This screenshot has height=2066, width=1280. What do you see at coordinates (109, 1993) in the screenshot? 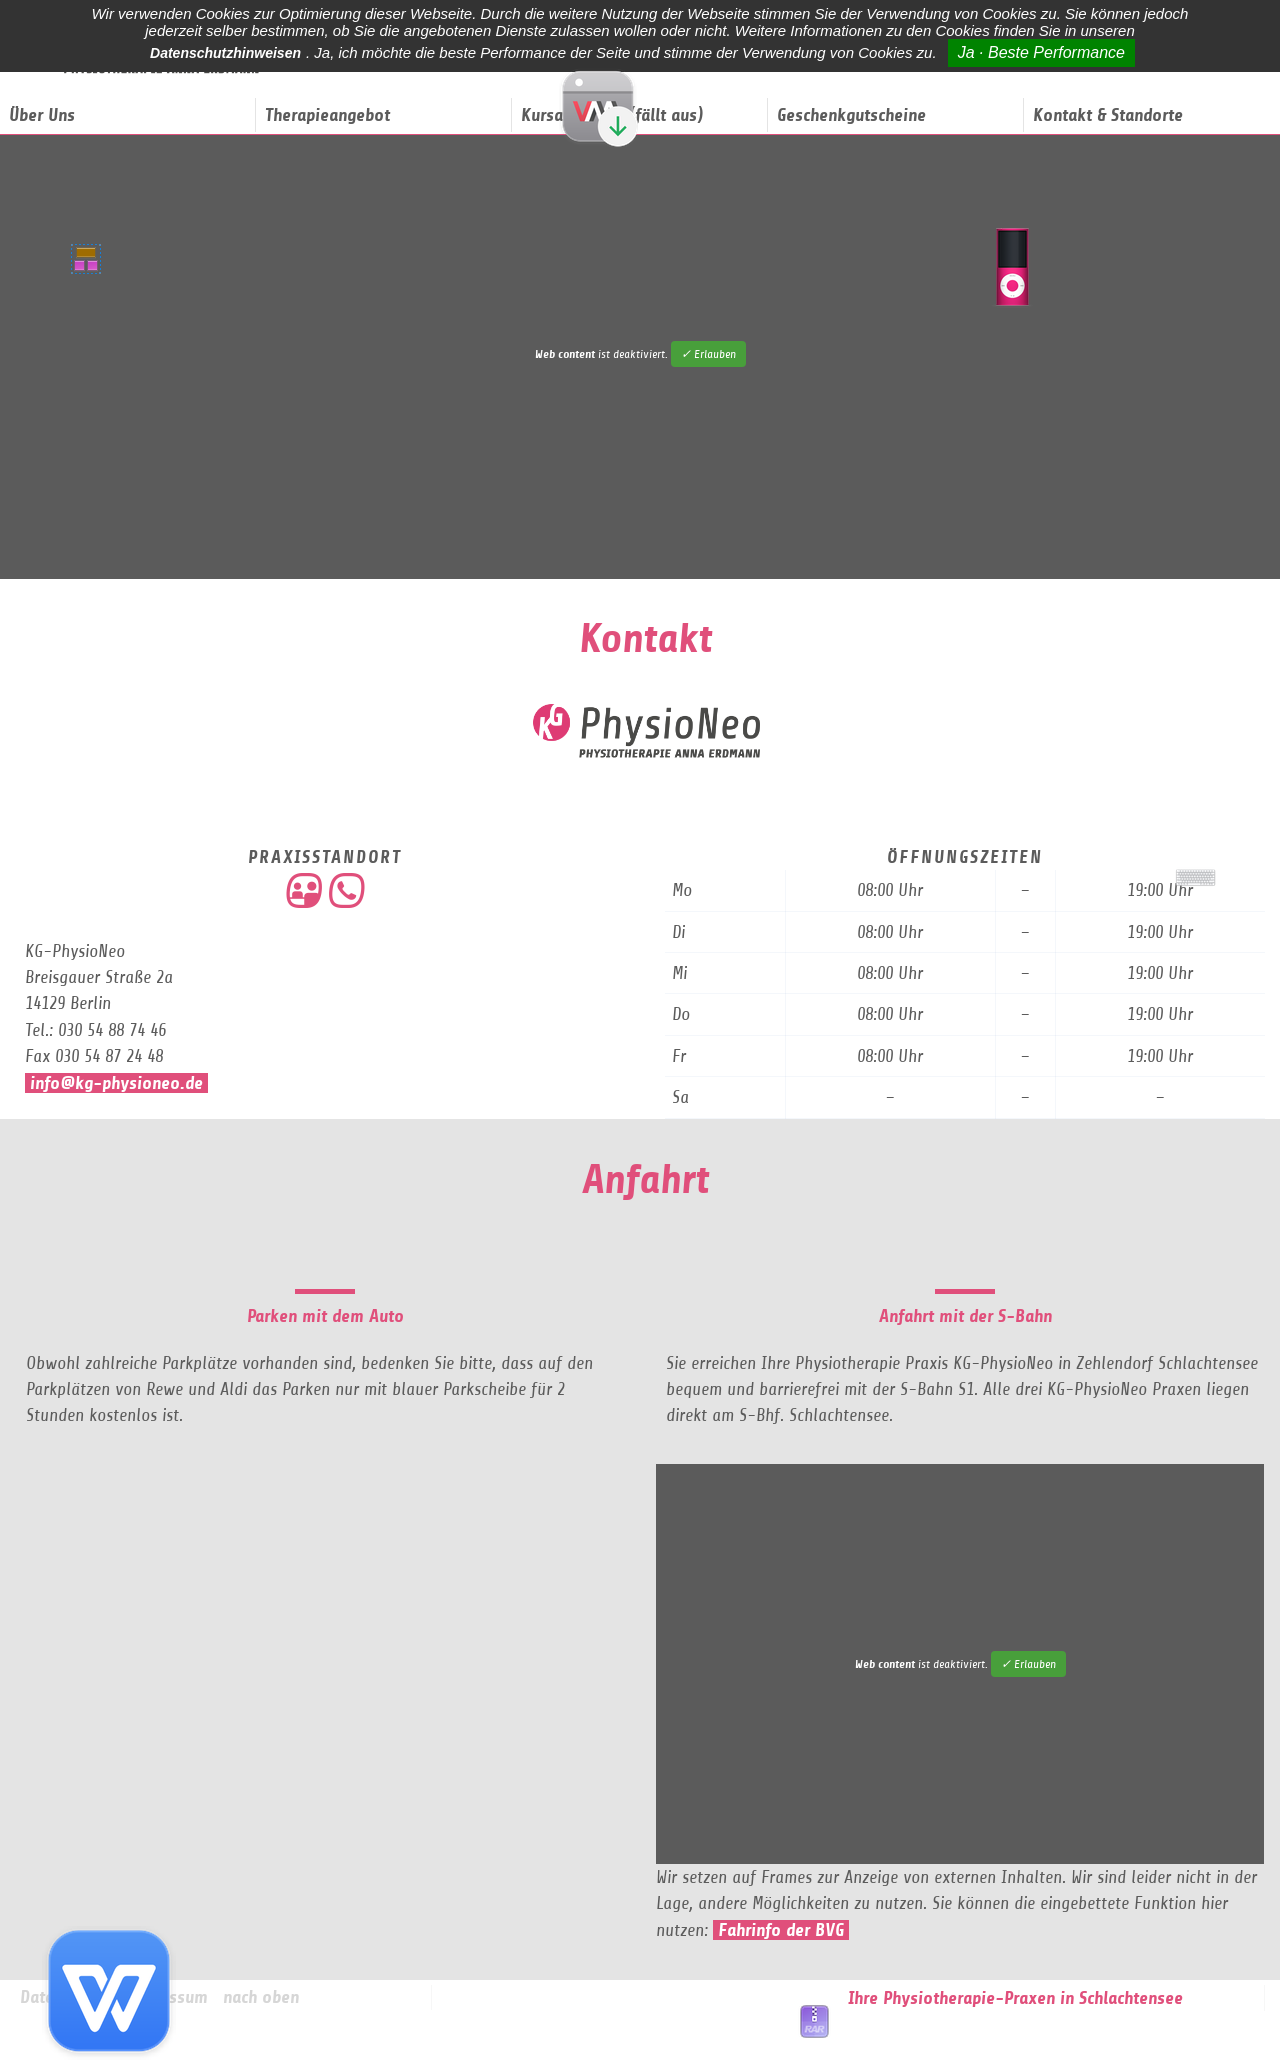
I see `open WPS Office application` at bounding box center [109, 1993].